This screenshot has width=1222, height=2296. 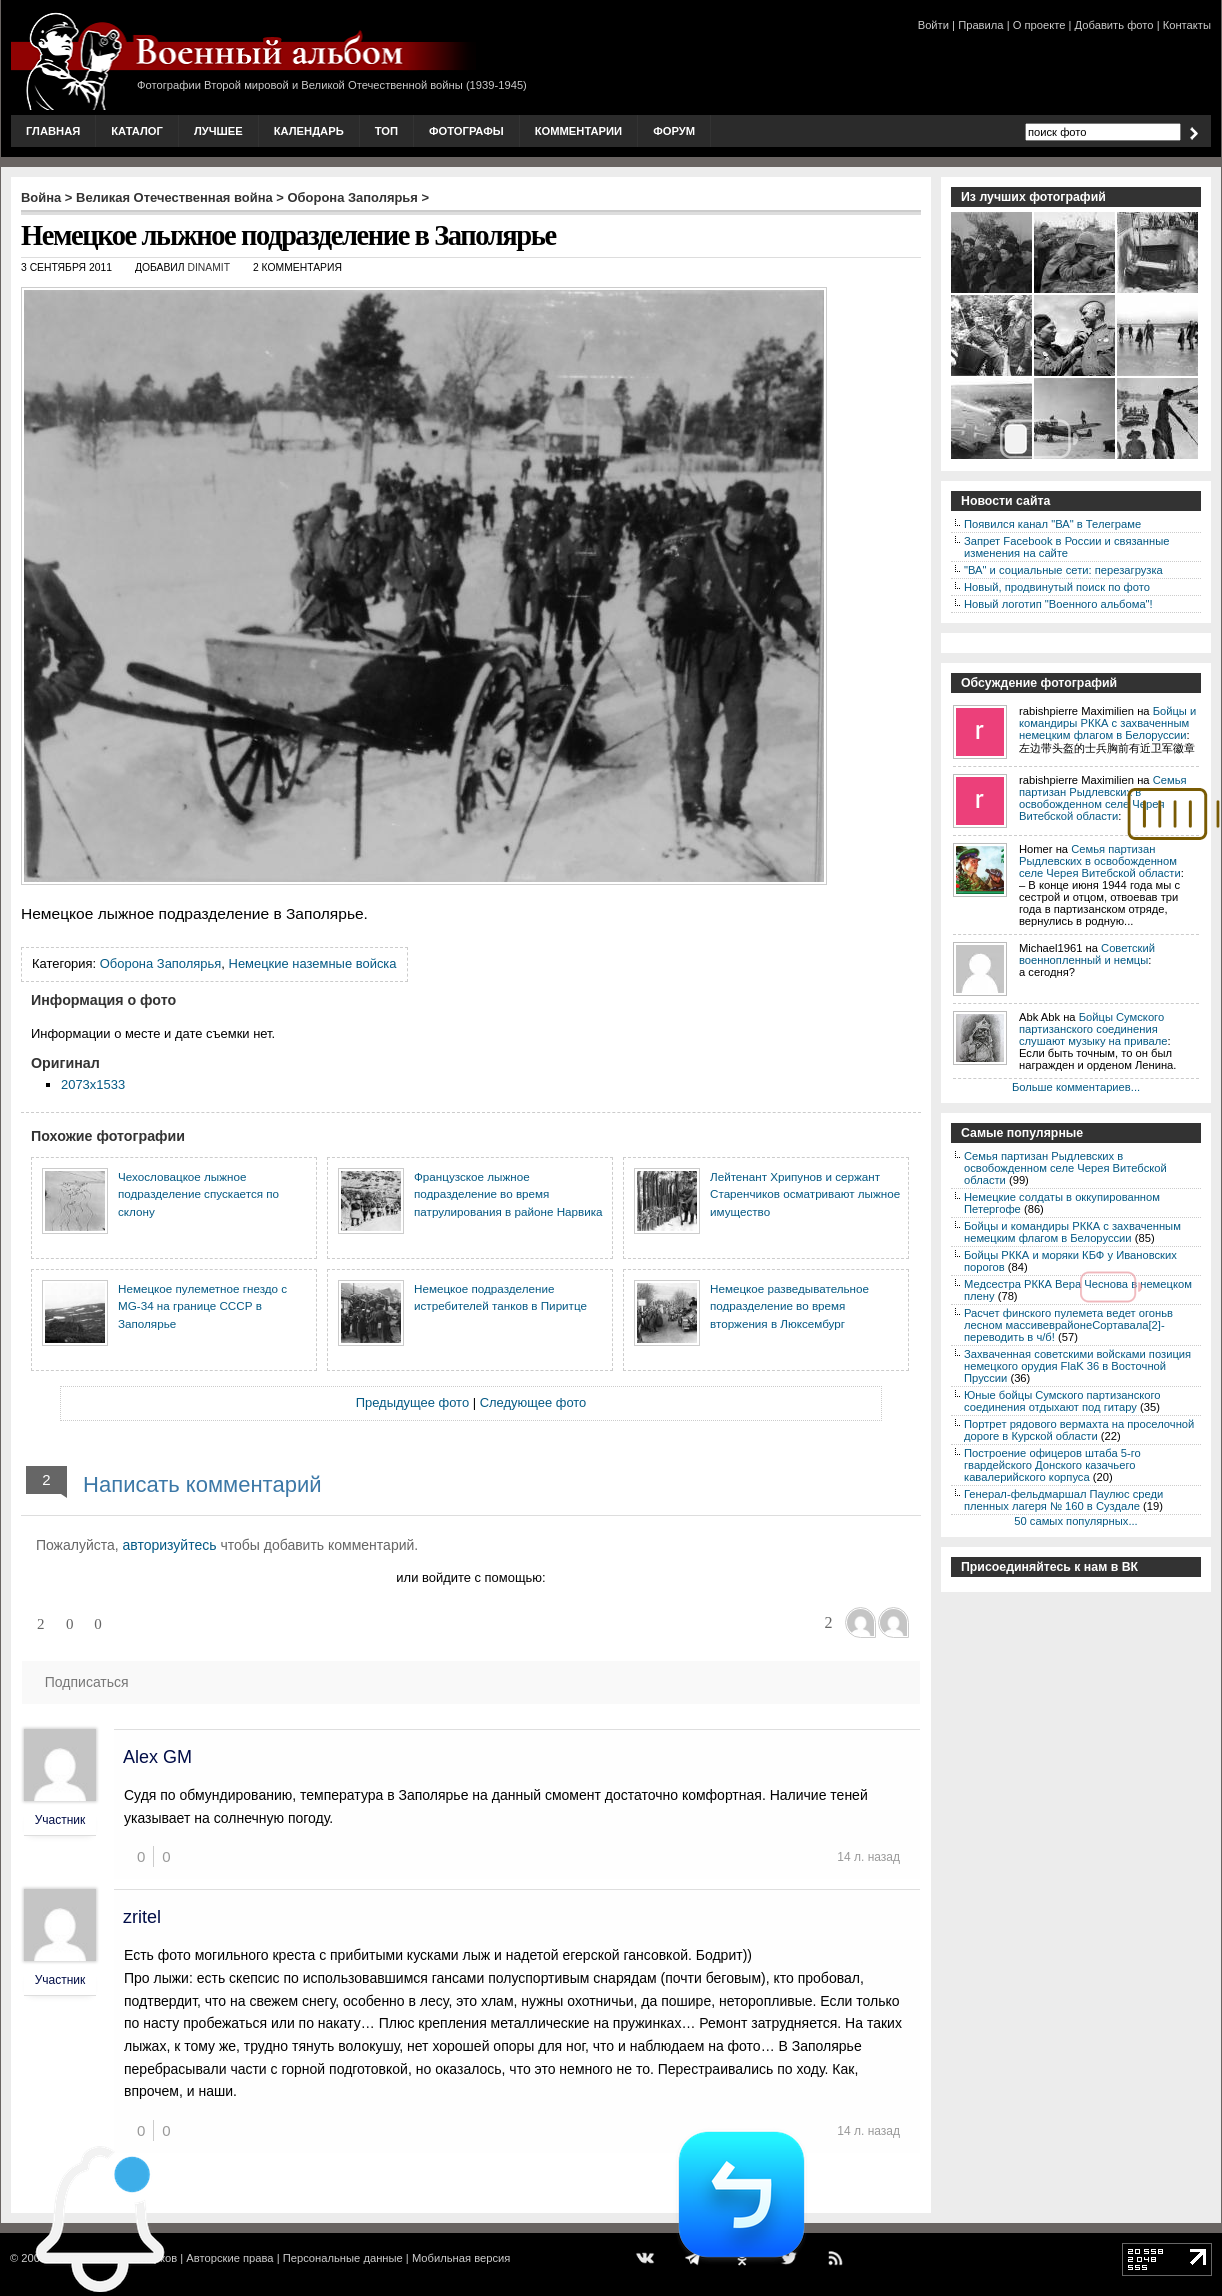 What do you see at coordinates (100, 2219) in the screenshot?
I see `indicates new notifications available` at bounding box center [100, 2219].